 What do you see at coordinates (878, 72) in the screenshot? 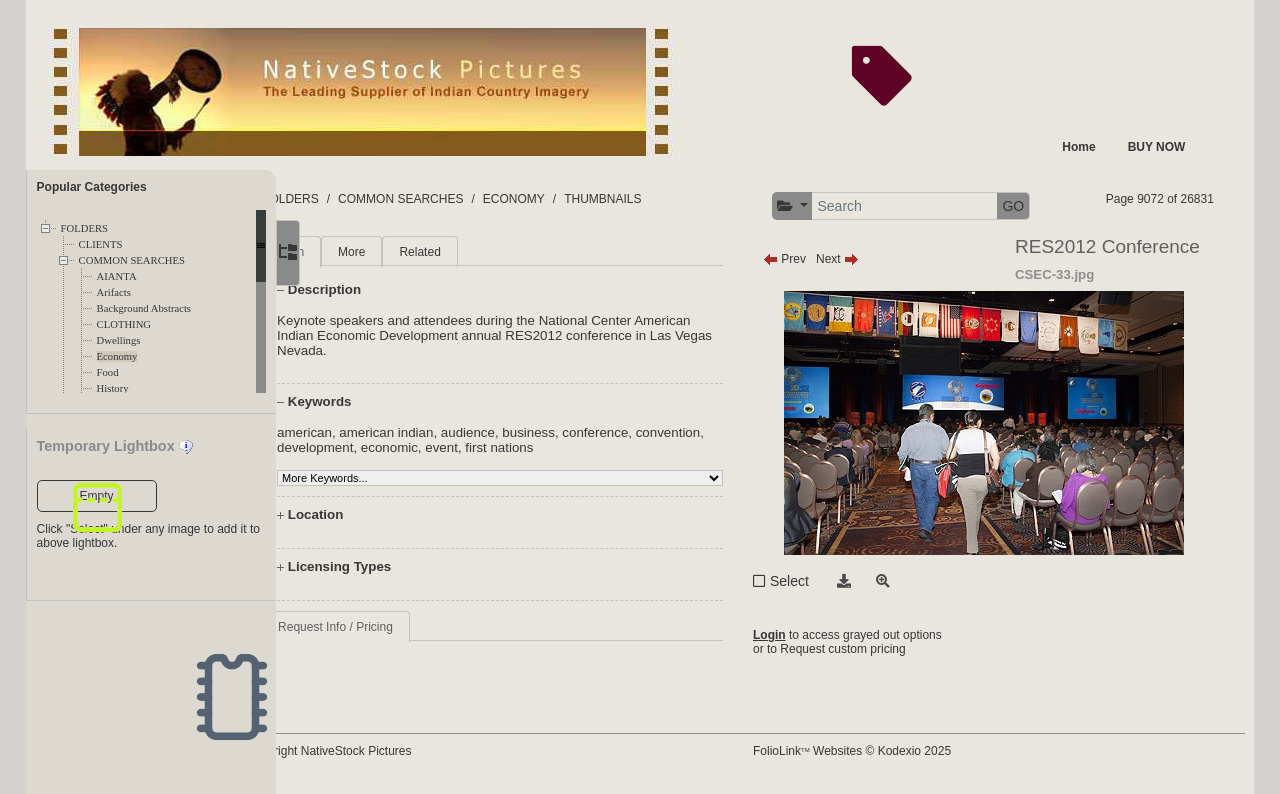
I see `add a tag or label to an item` at bounding box center [878, 72].